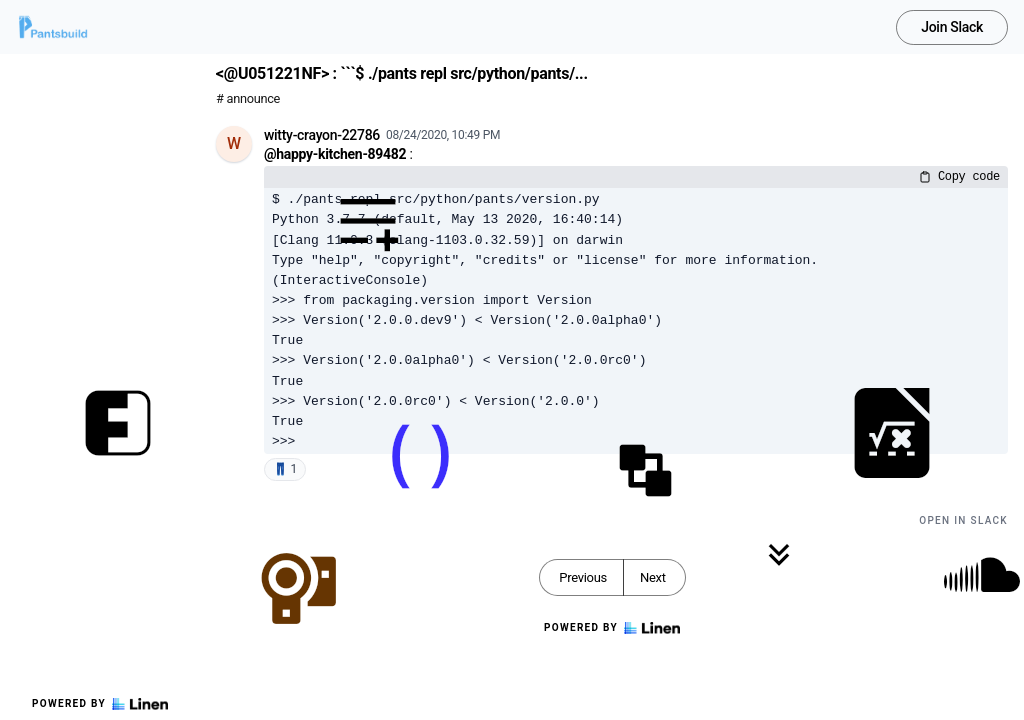  What do you see at coordinates (982, 573) in the screenshot?
I see `open soundcloud app` at bounding box center [982, 573].